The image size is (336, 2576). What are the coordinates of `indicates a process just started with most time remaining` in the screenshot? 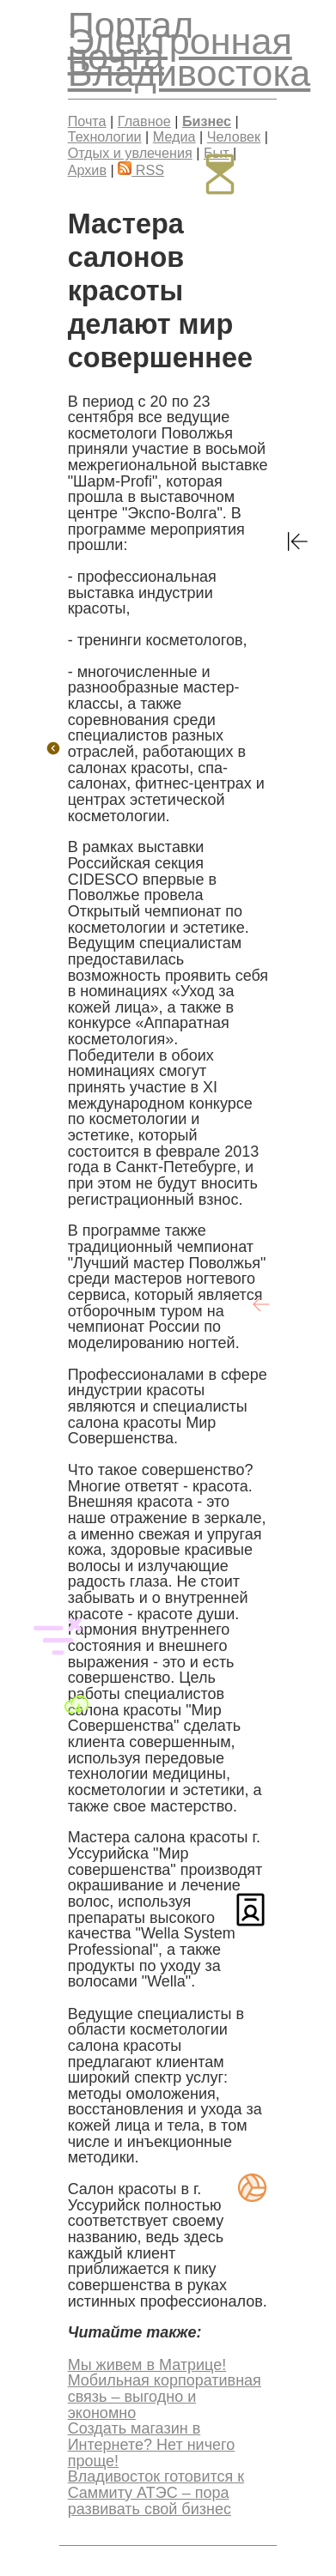 It's located at (220, 174).